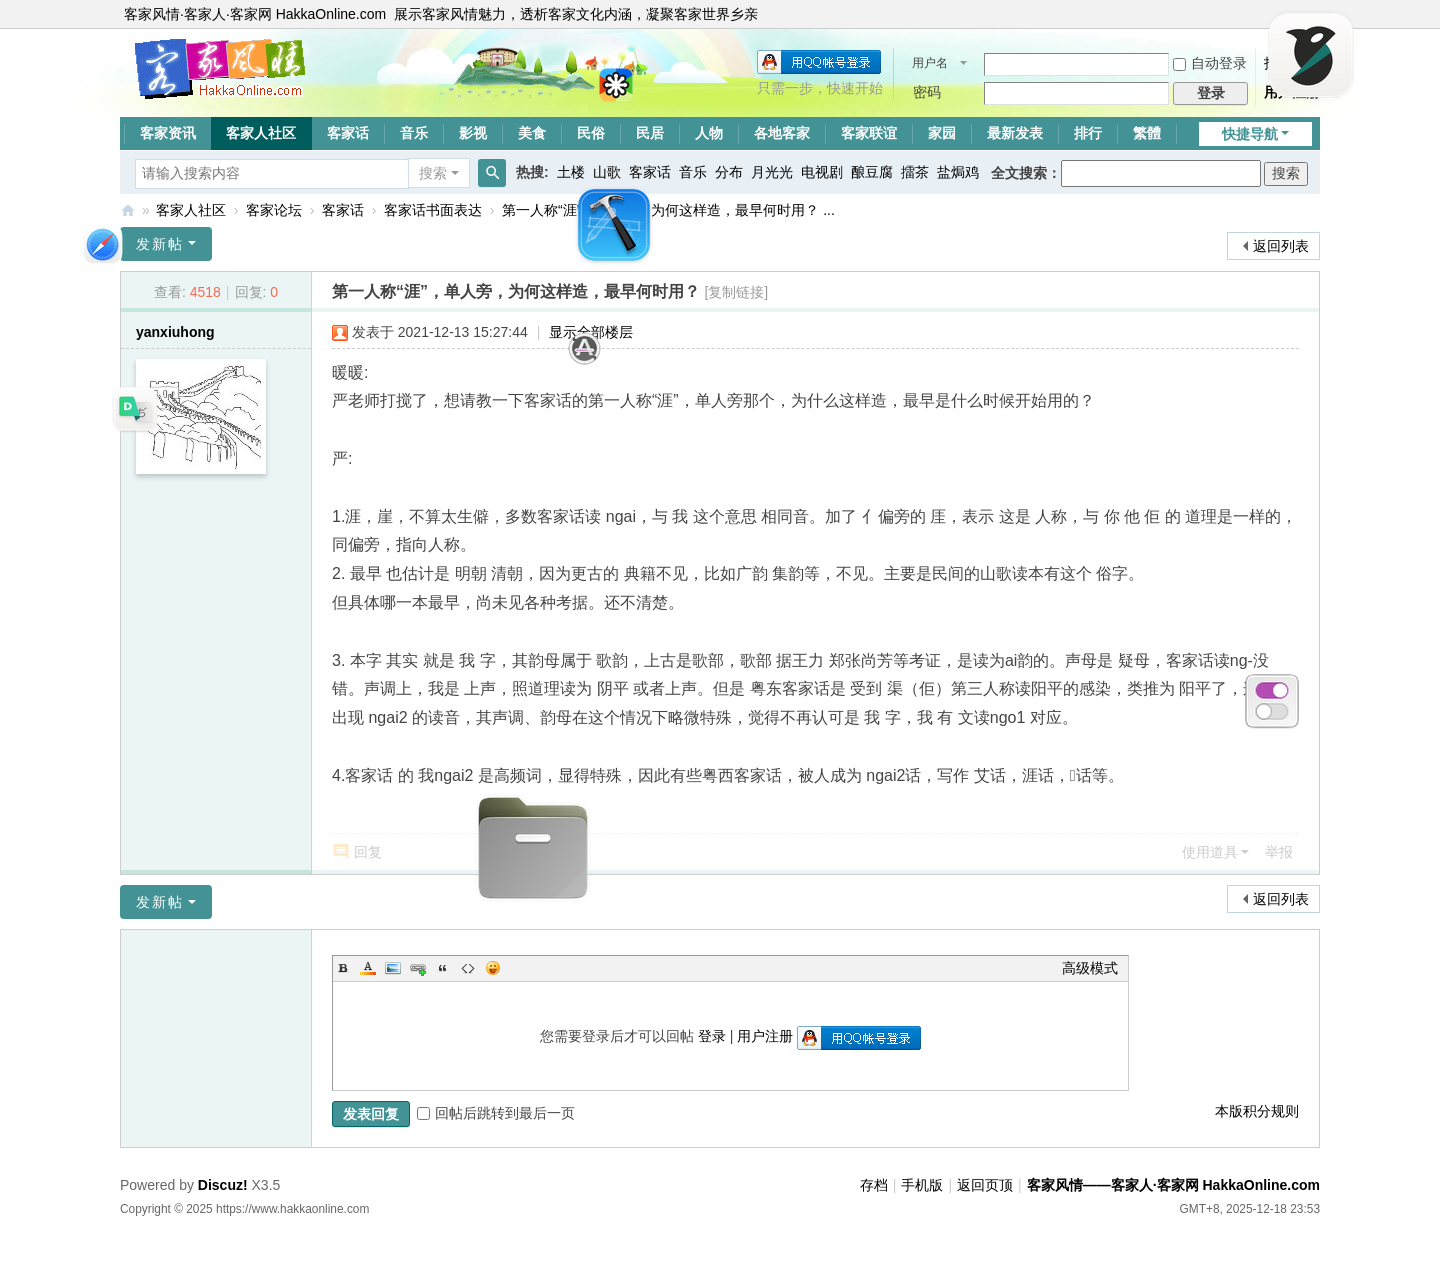 The width and height of the screenshot is (1440, 1270). Describe the element at coordinates (102, 244) in the screenshot. I see `open Safari web browser` at that location.